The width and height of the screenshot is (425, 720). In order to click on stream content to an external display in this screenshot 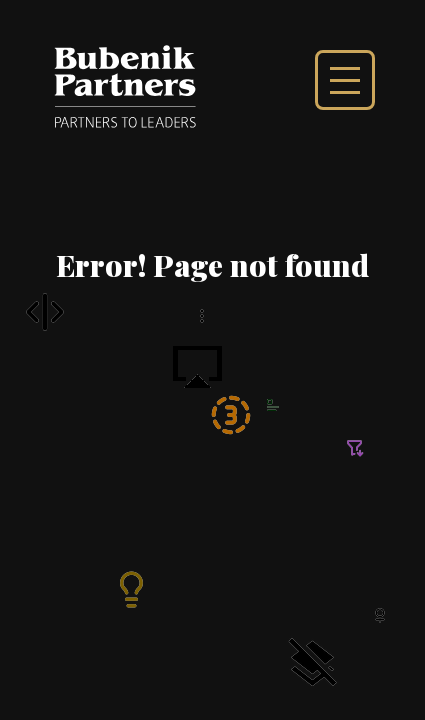, I will do `click(197, 365)`.